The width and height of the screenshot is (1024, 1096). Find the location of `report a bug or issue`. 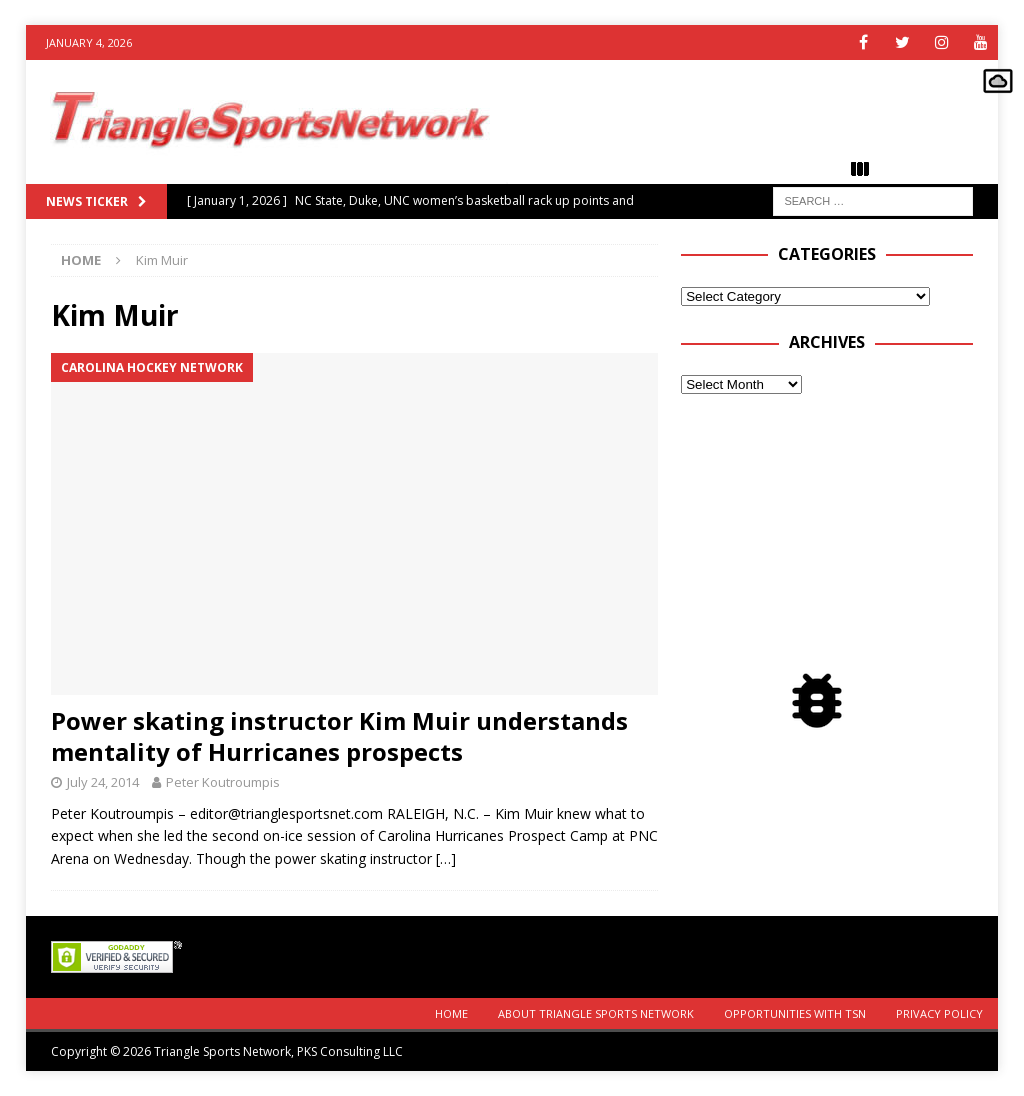

report a bug or issue is located at coordinates (817, 700).